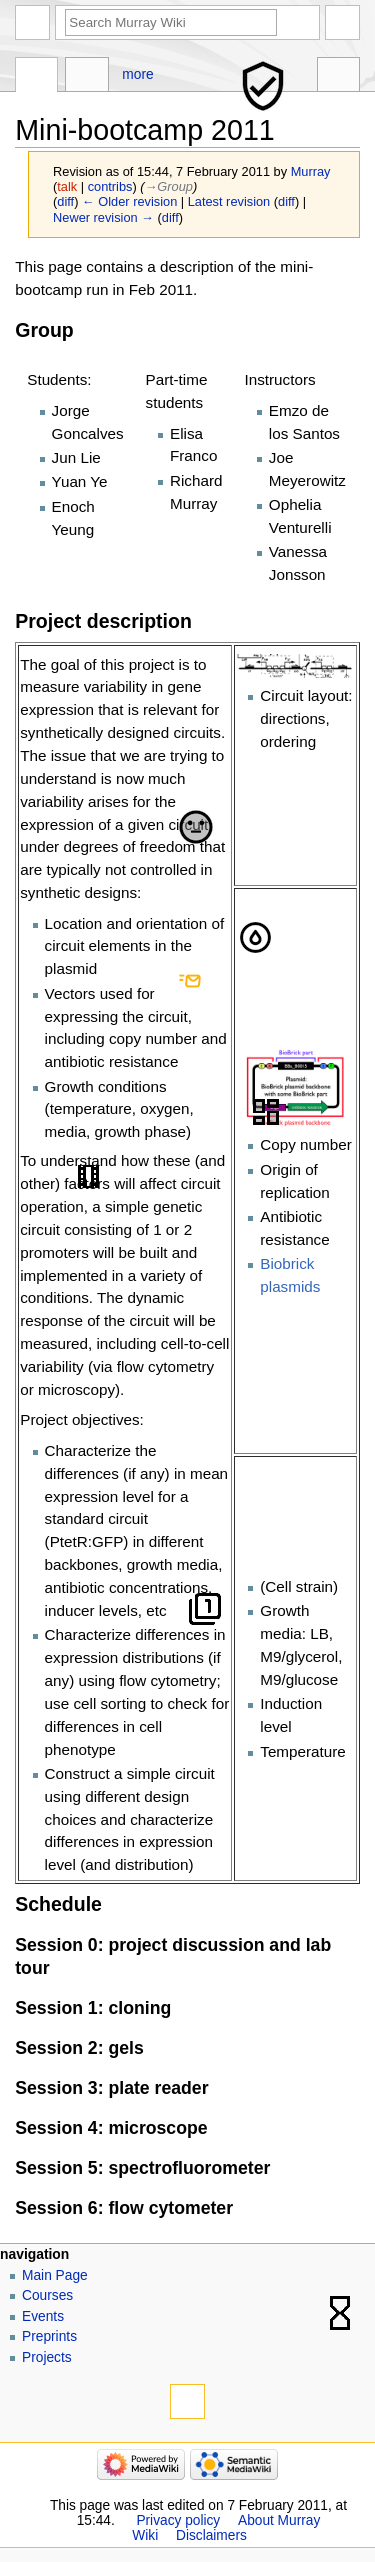 The width and height of the screenshot is (375, 2562). I want to click on adjust ink or fluid settings, so click(255, 937).